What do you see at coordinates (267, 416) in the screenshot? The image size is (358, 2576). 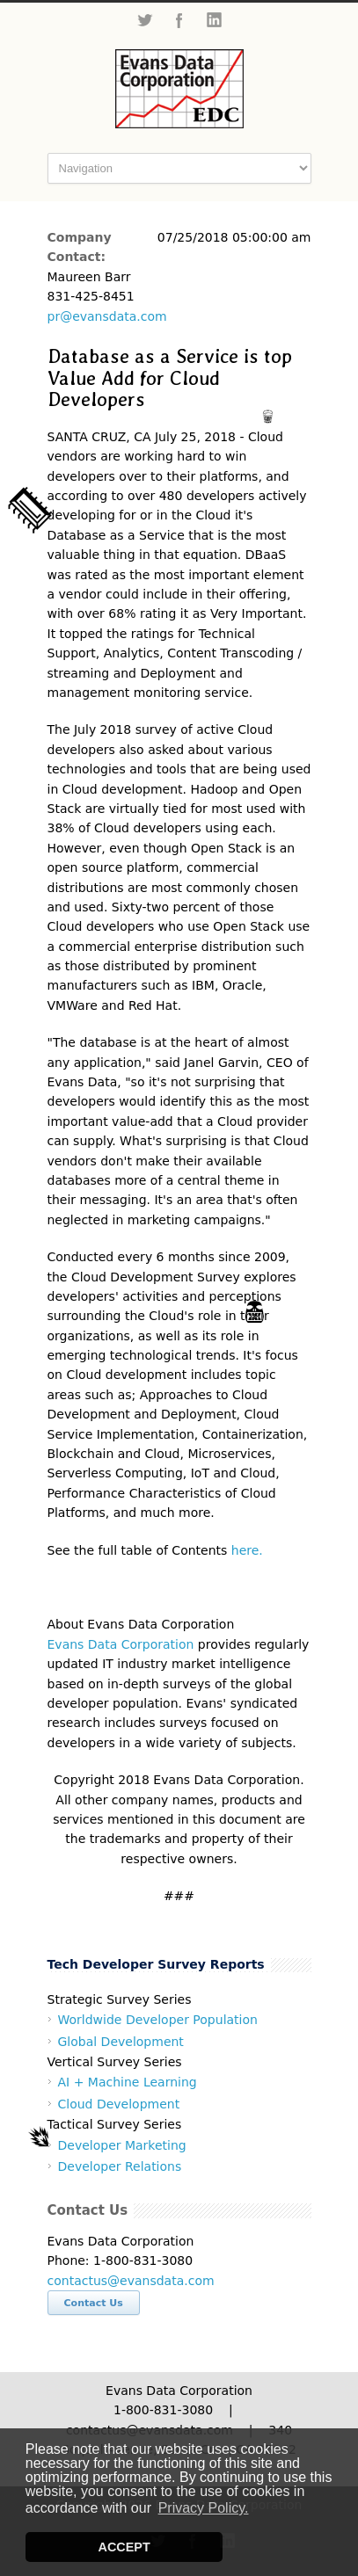 I see `indicates full water bucket in game inventory` at bounding box center [267, 416].